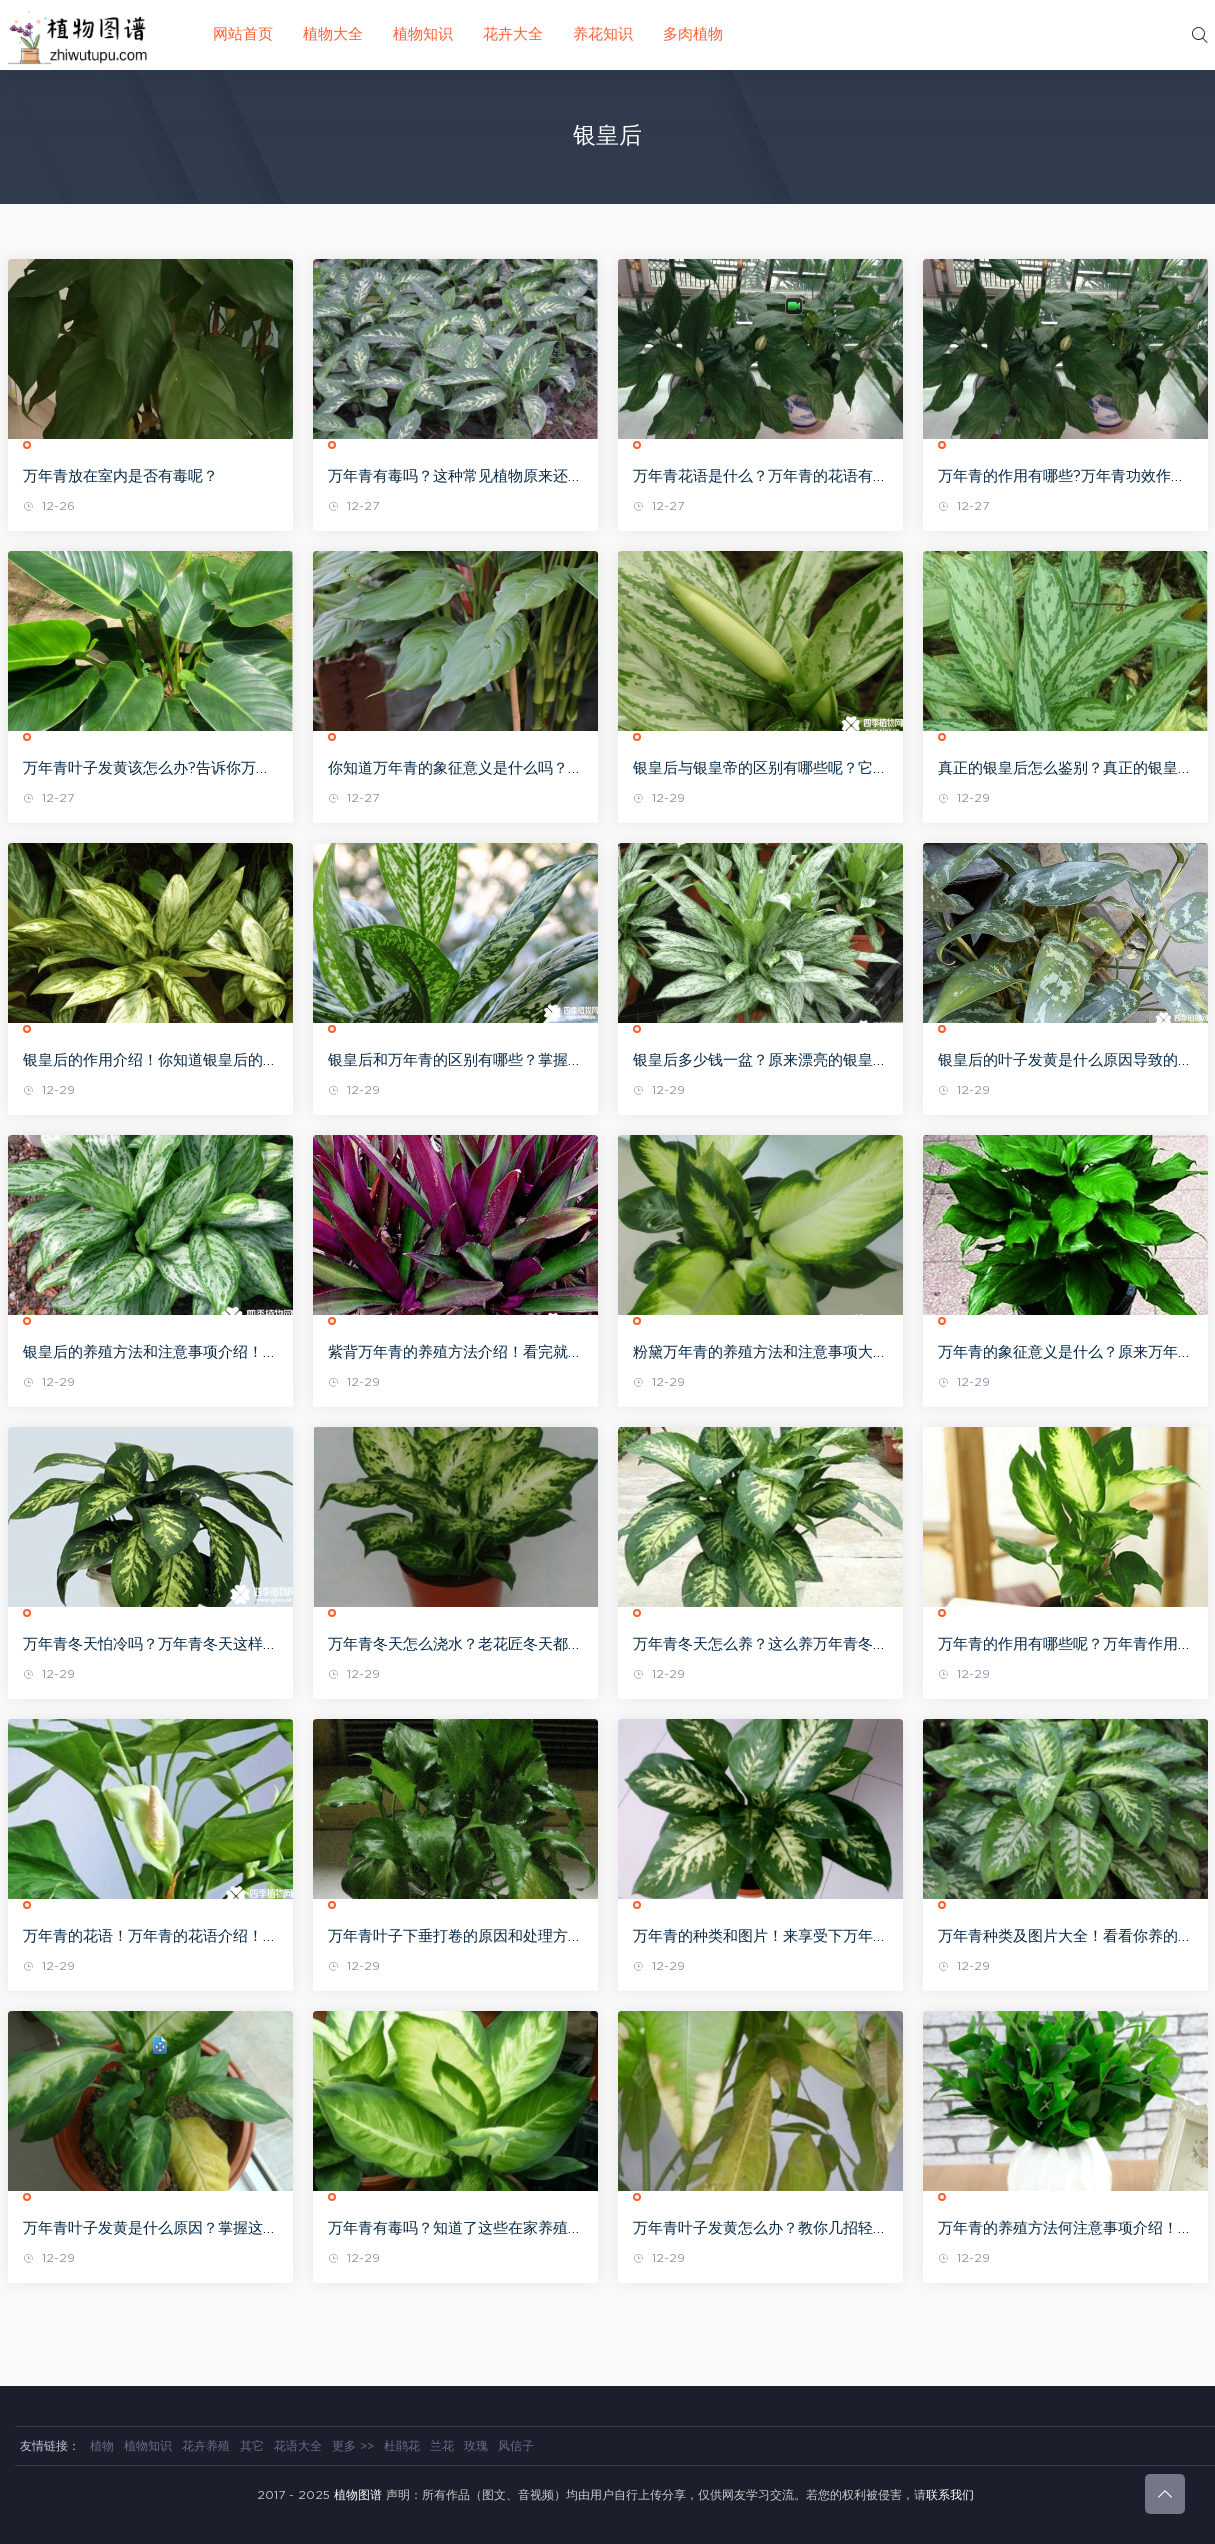 The width and height of the screenshot is (1215, 2544). Describe the element at coordinates (160, 2045) in the screenshot. I see `a compiled html help file (.chm)` at that location.